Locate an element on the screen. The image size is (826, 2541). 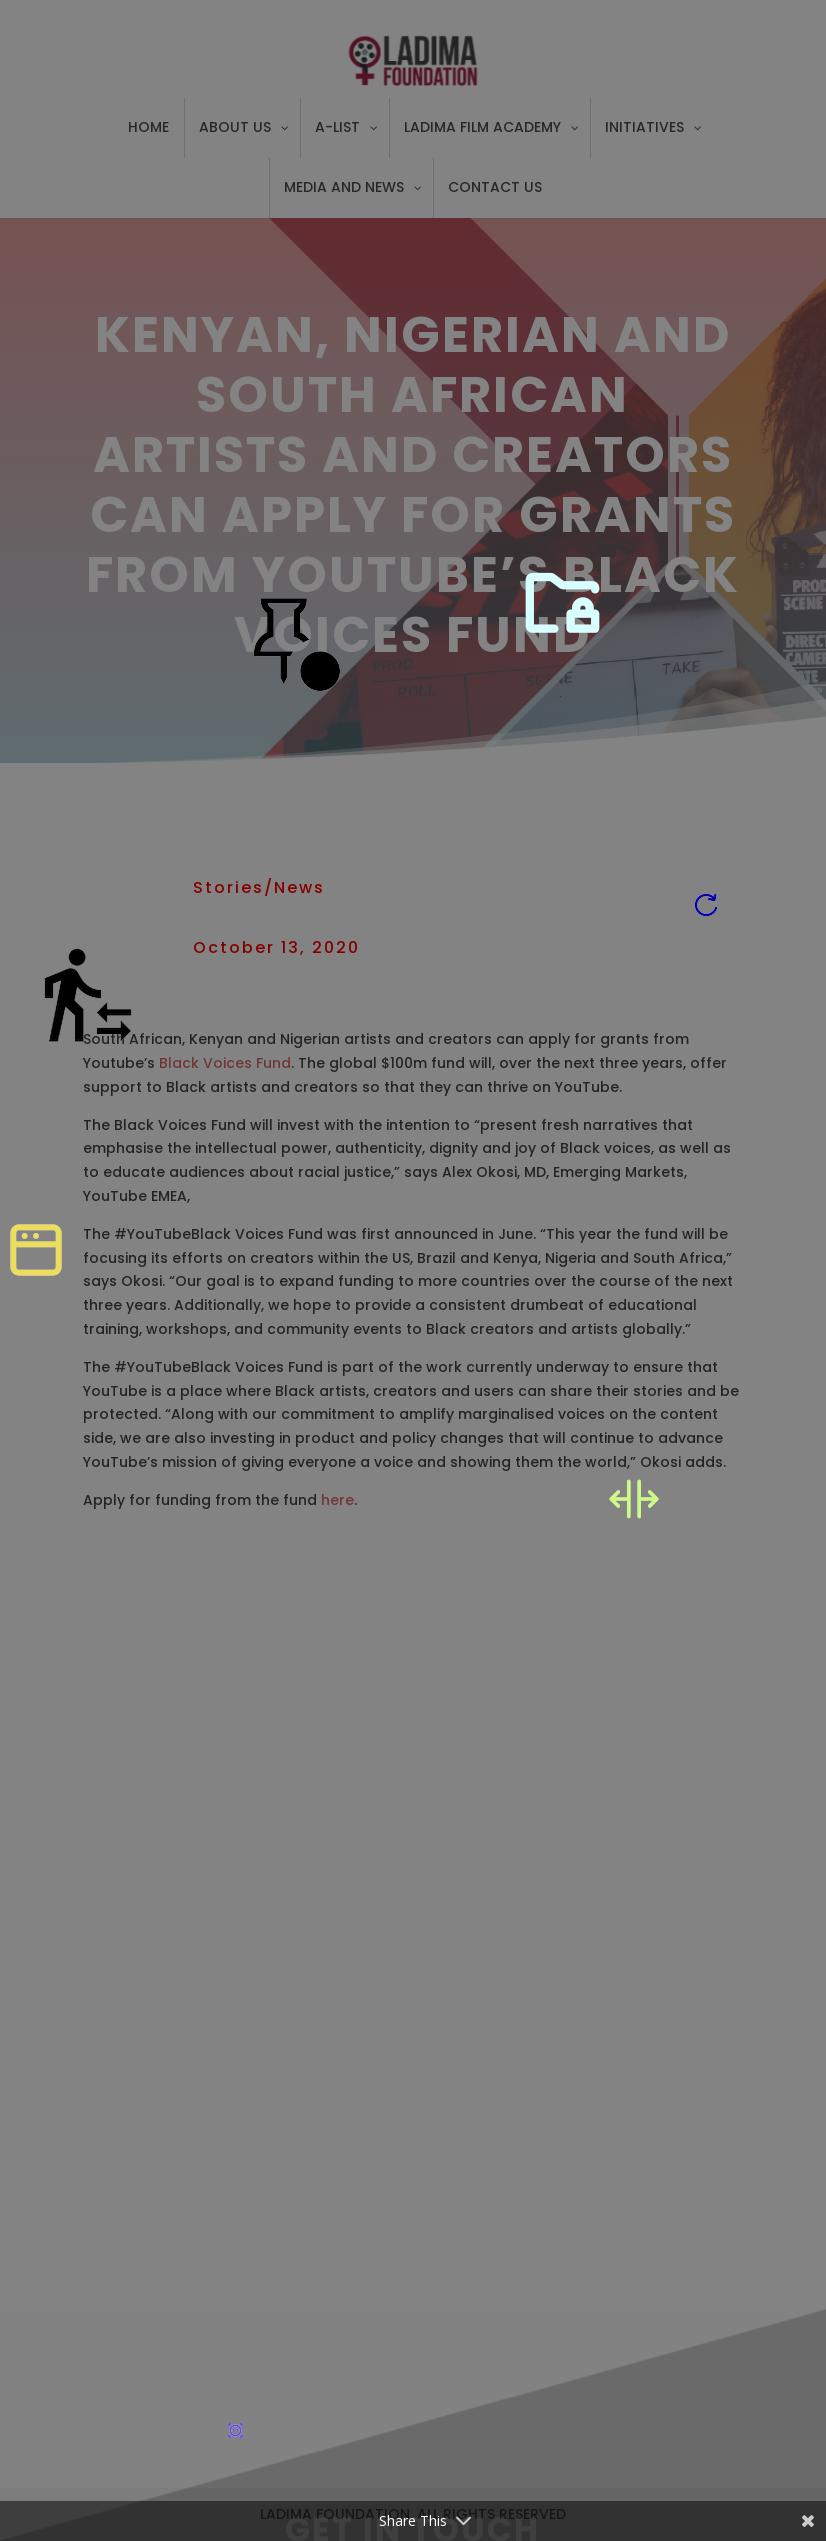
access a password-protected folder is located at coordinates (562, 601).